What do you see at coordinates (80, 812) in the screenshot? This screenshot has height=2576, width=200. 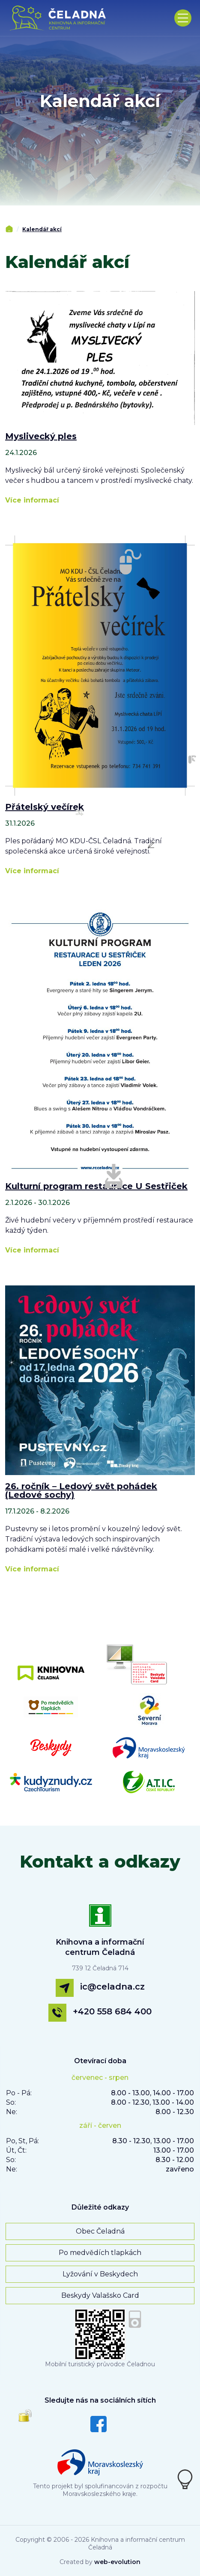 I see `shuffle playlist or music queue` at bounding box center [80, 812].